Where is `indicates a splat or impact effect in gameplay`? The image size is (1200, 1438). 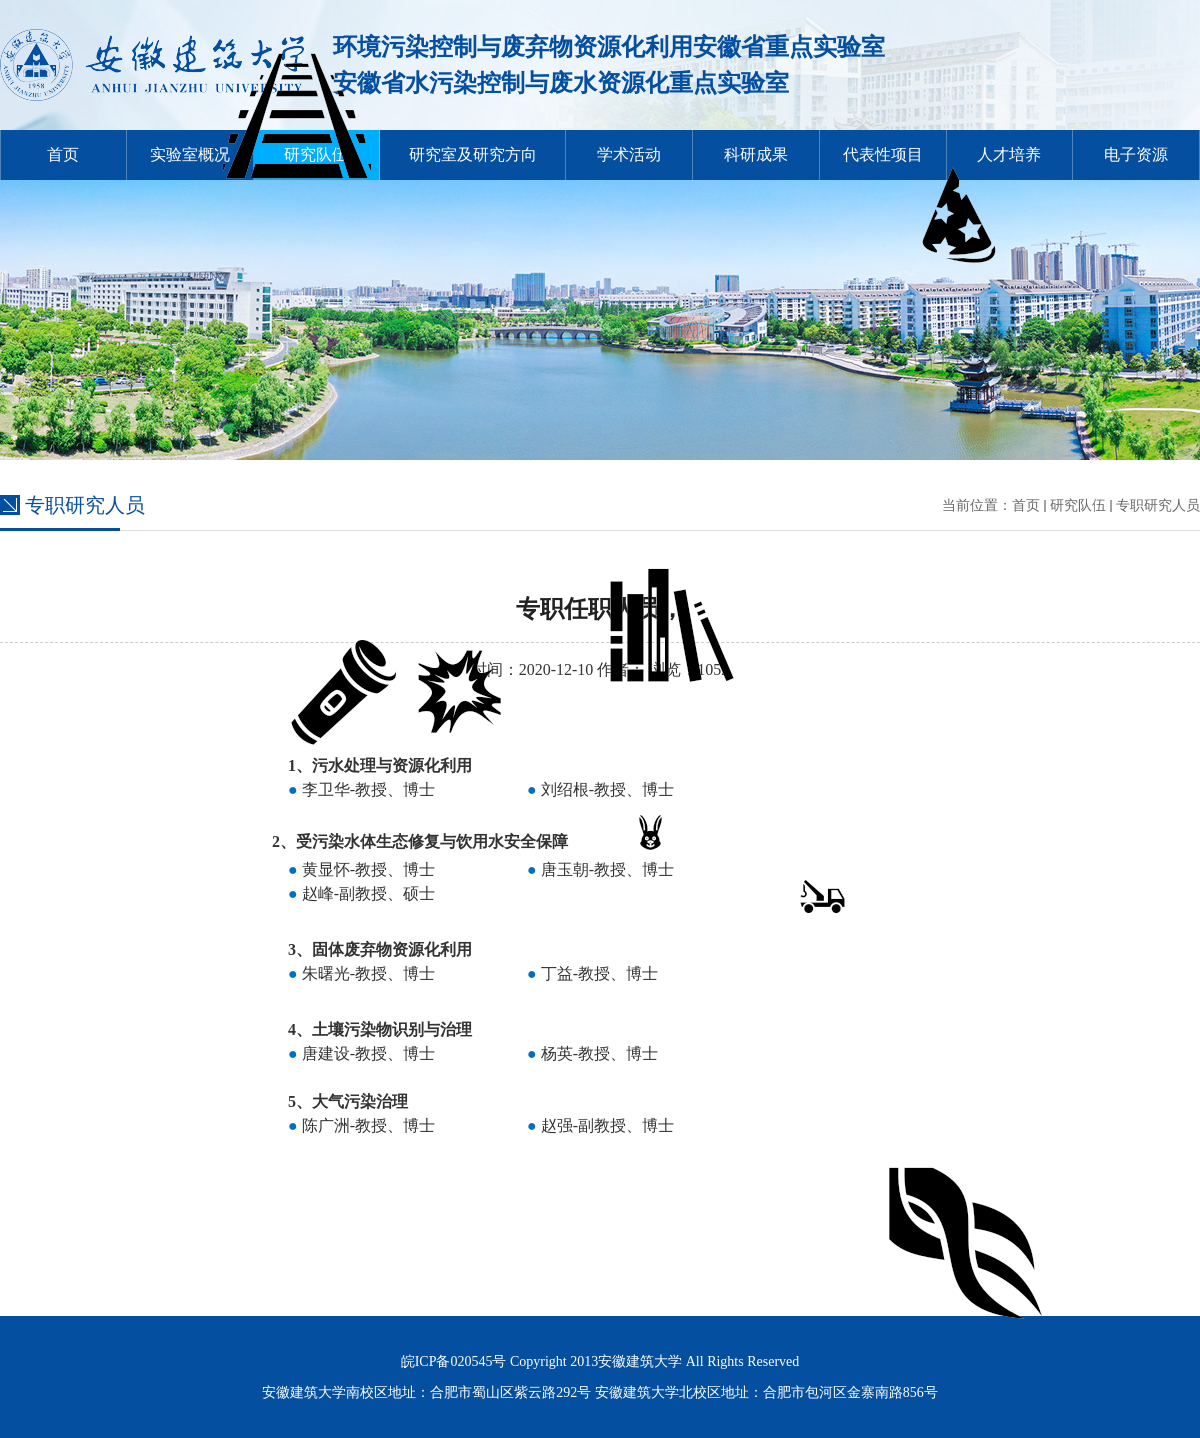
indicates a splat or impact effect in gameplay is located at coordinates (459, 691).